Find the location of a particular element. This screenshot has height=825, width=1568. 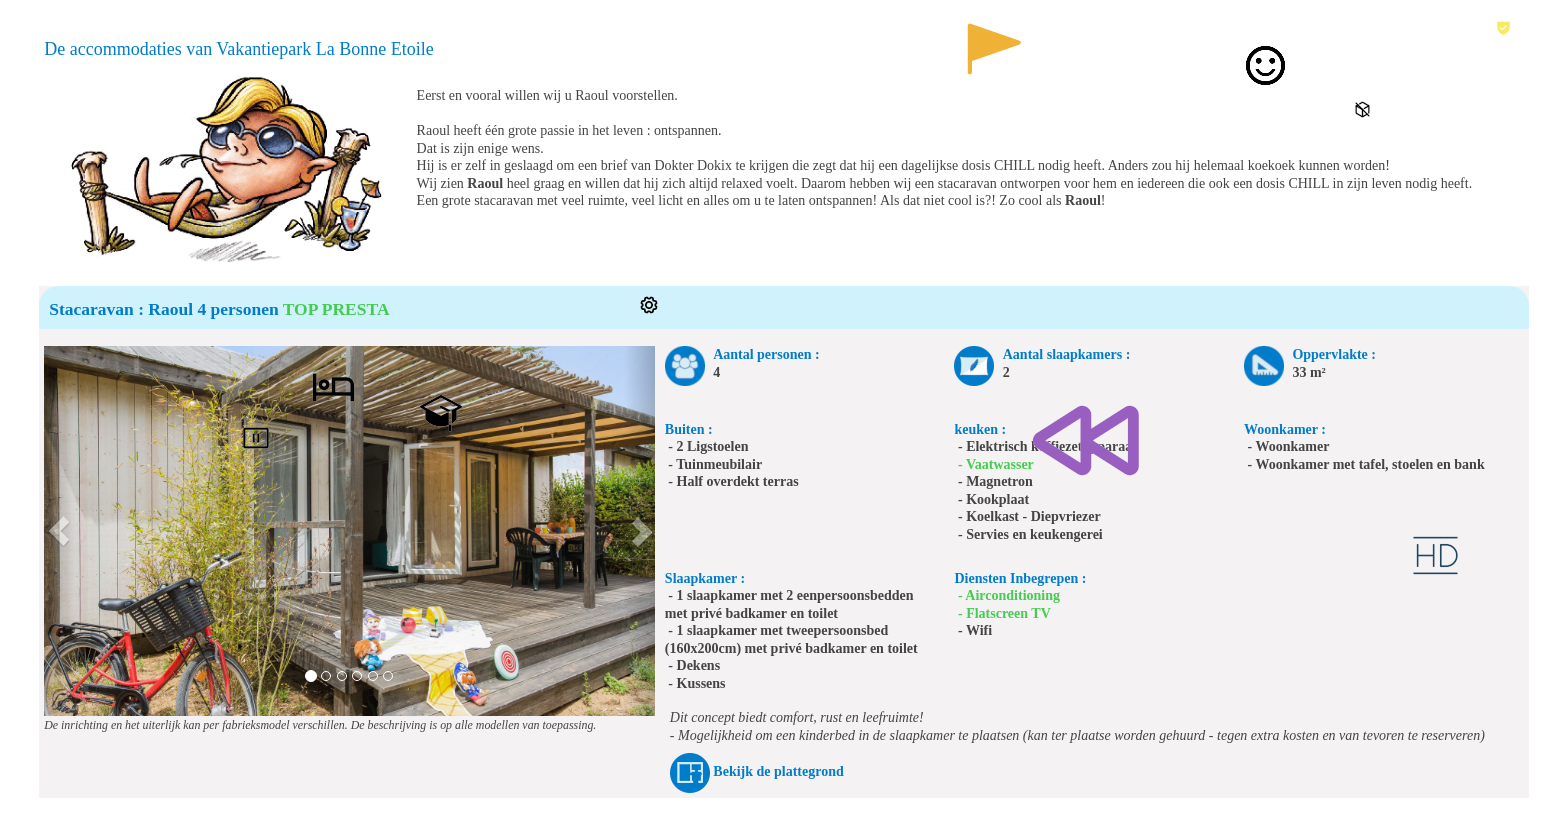

find nearby hotels or accommodations is located at coordinates (333, 386).